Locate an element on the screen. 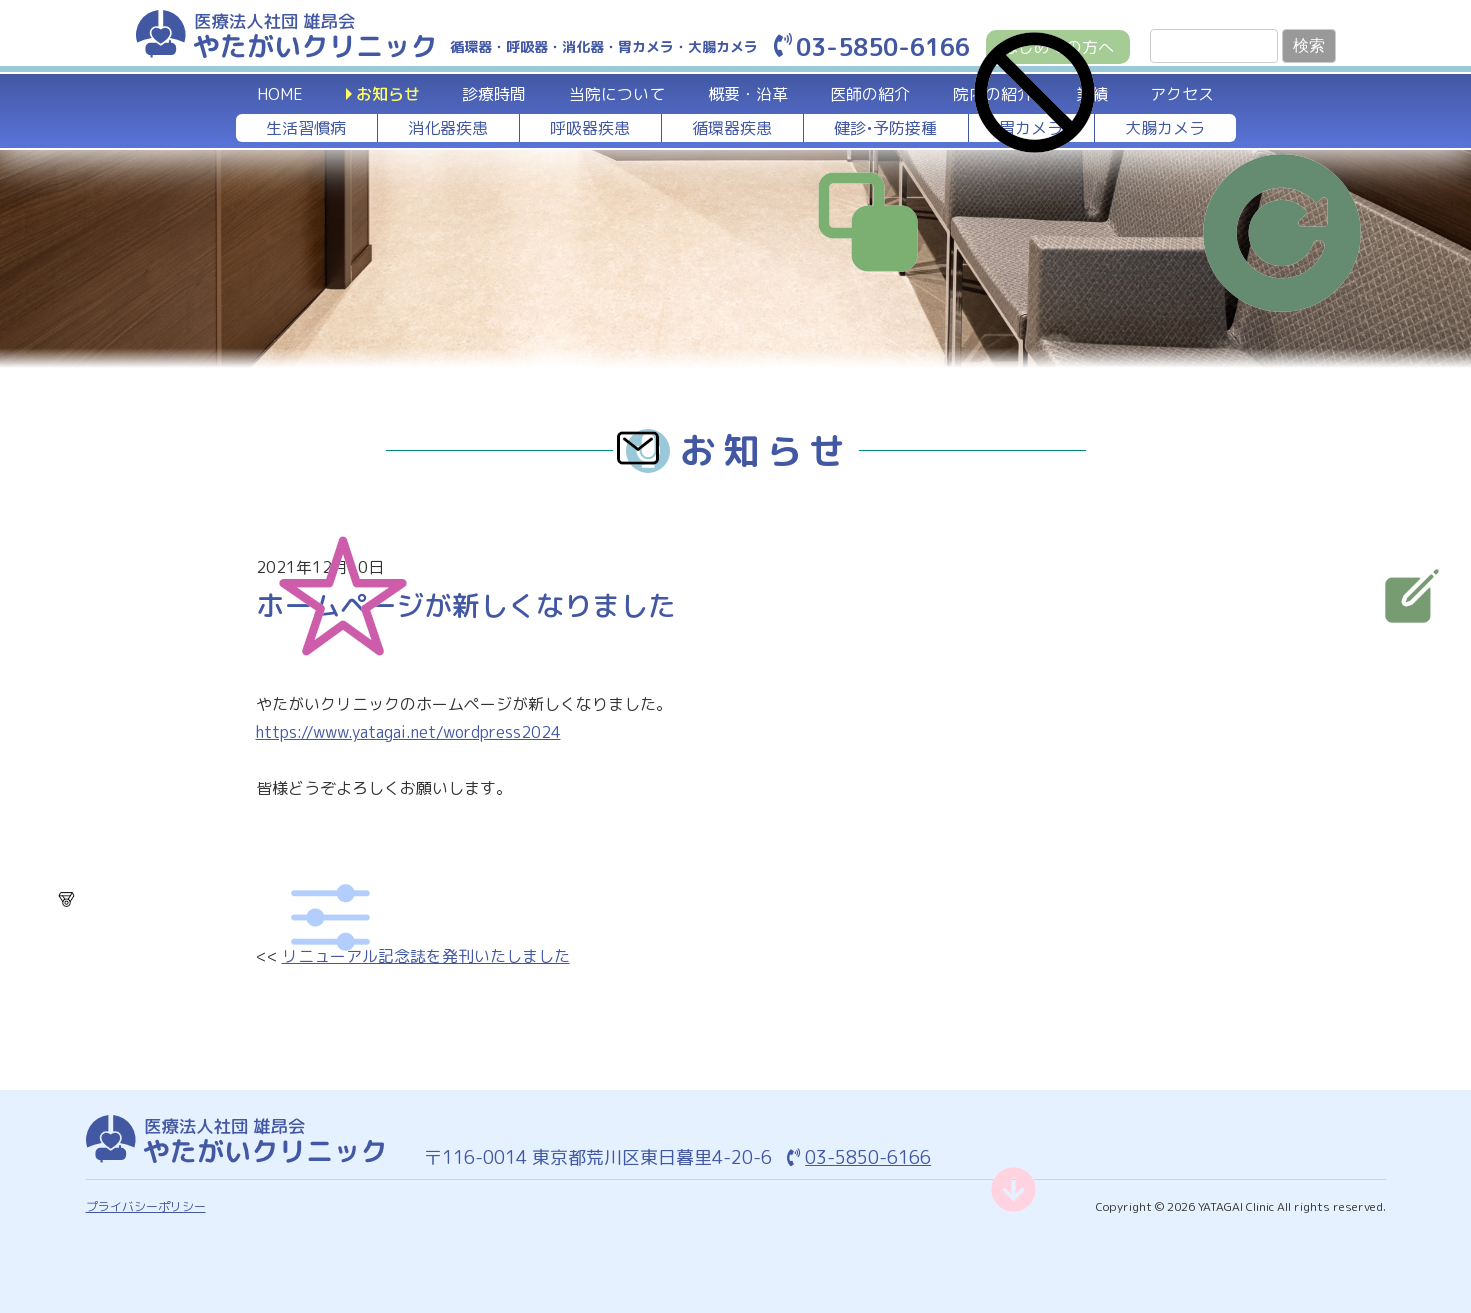 The image size is (1471, 1313). refresh or reload content is located at coordinates (1282, 233).